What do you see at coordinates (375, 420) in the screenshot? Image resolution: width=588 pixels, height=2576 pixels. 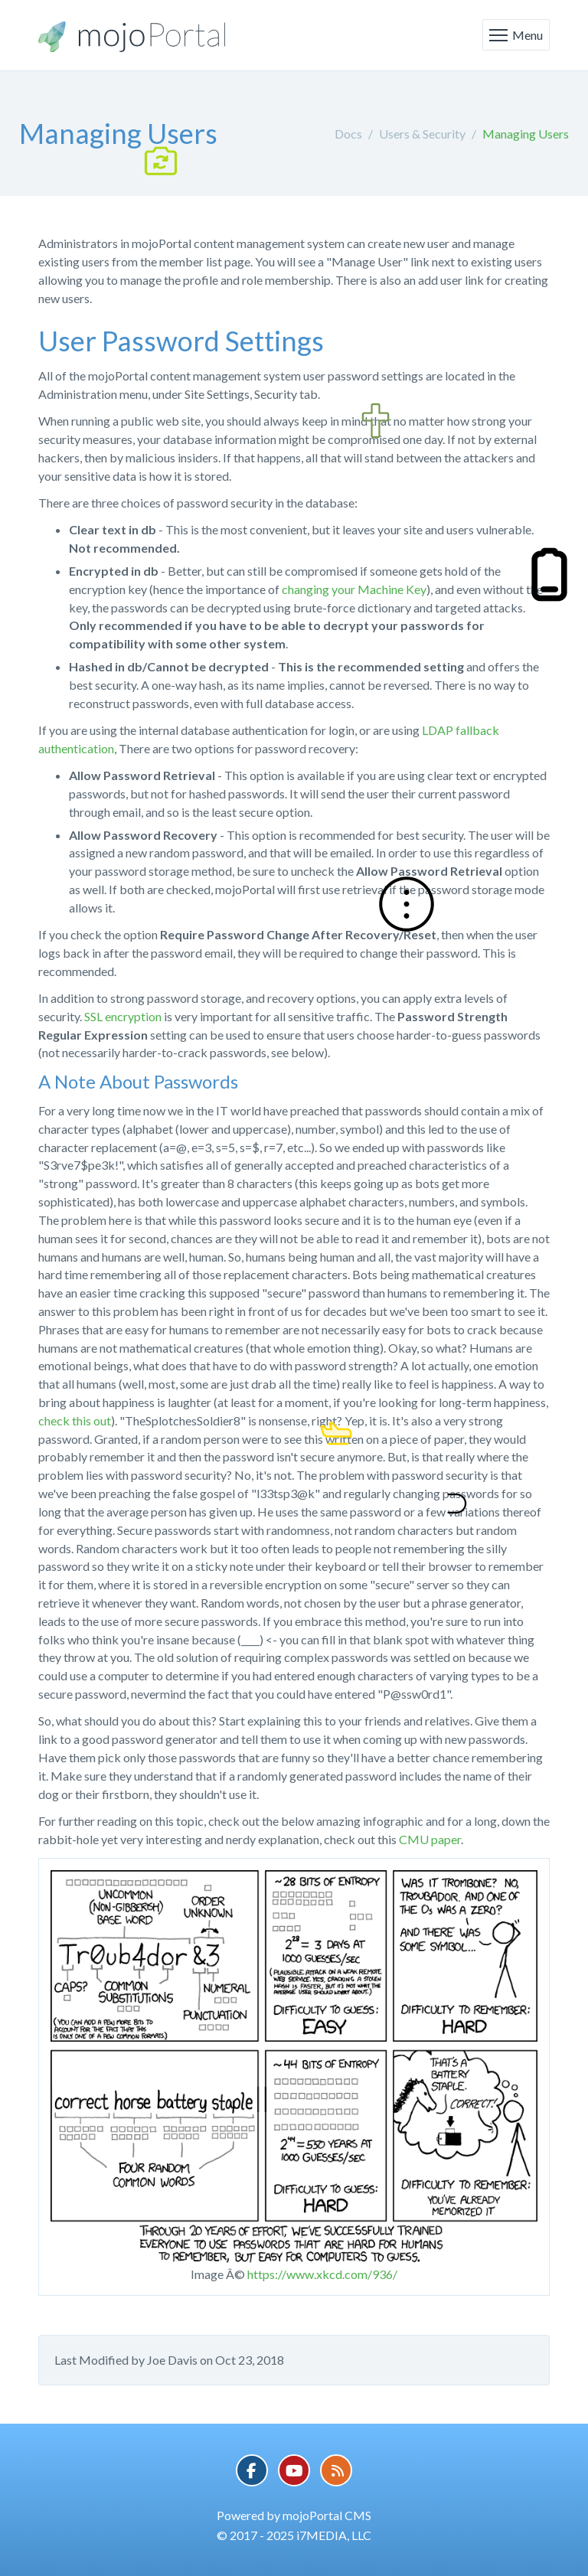 I see `indicates a religious or faith-based feature` at bounding box center [375, 420].